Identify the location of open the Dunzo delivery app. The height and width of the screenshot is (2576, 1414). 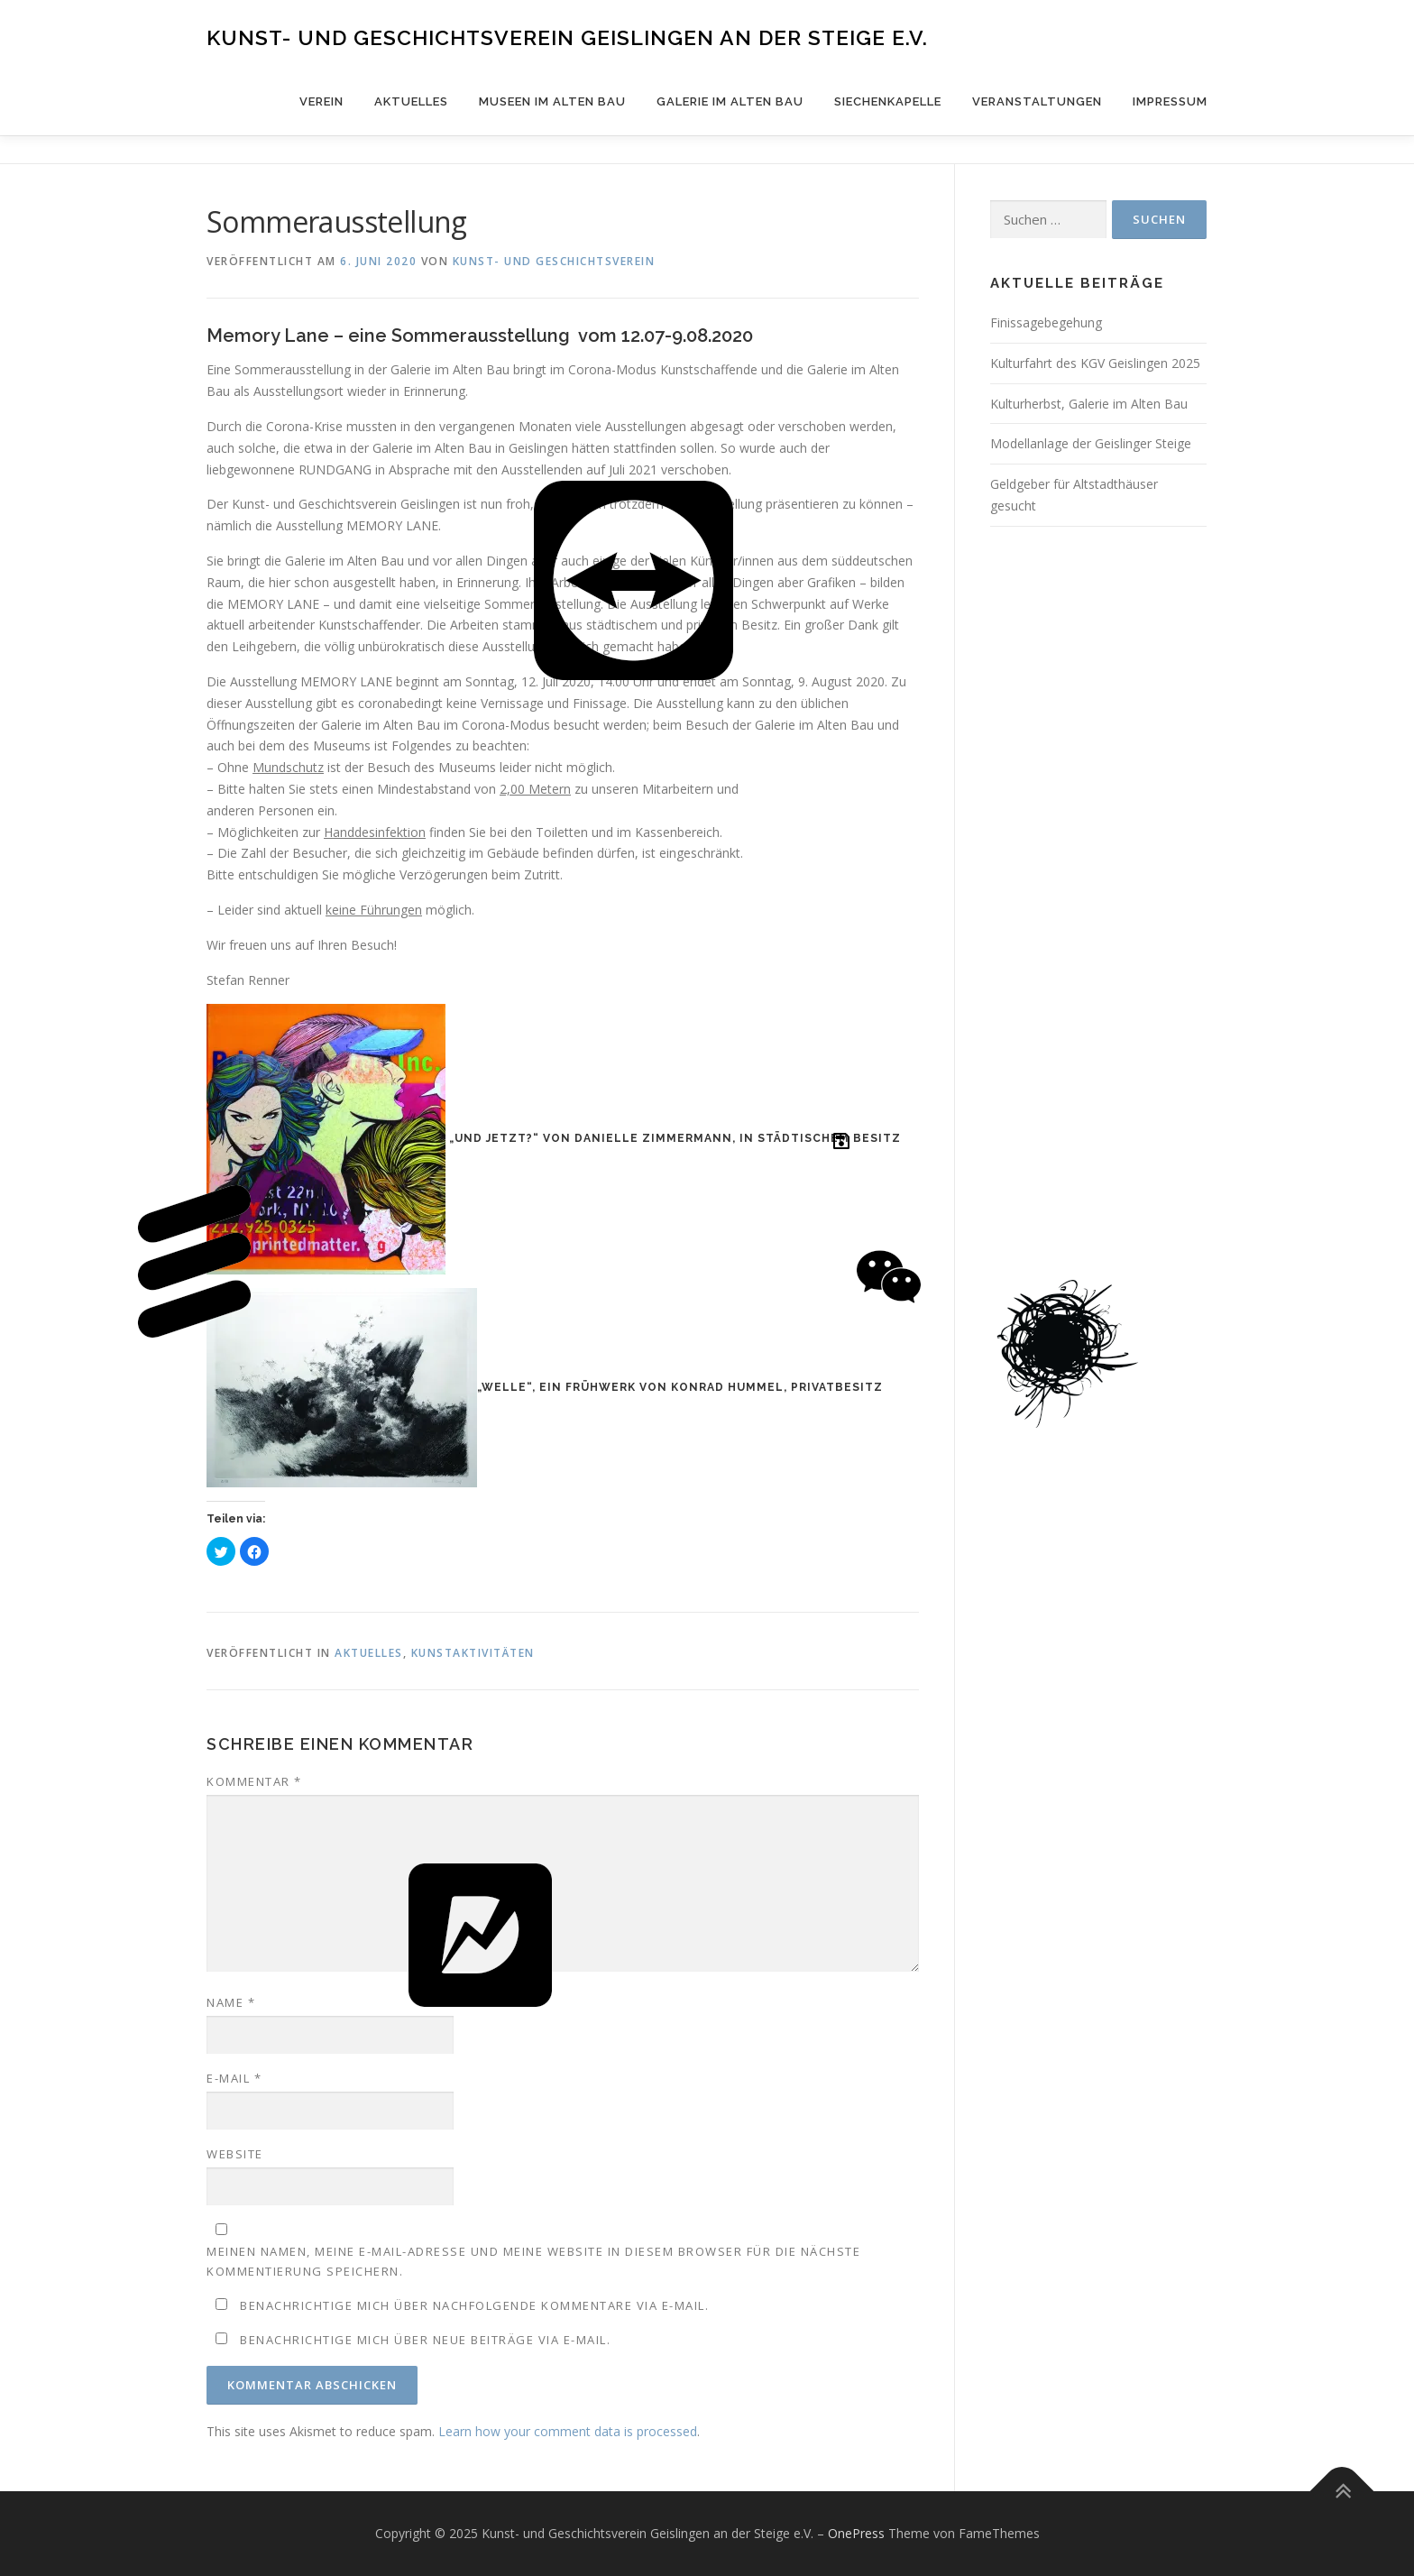
(480, 1935).